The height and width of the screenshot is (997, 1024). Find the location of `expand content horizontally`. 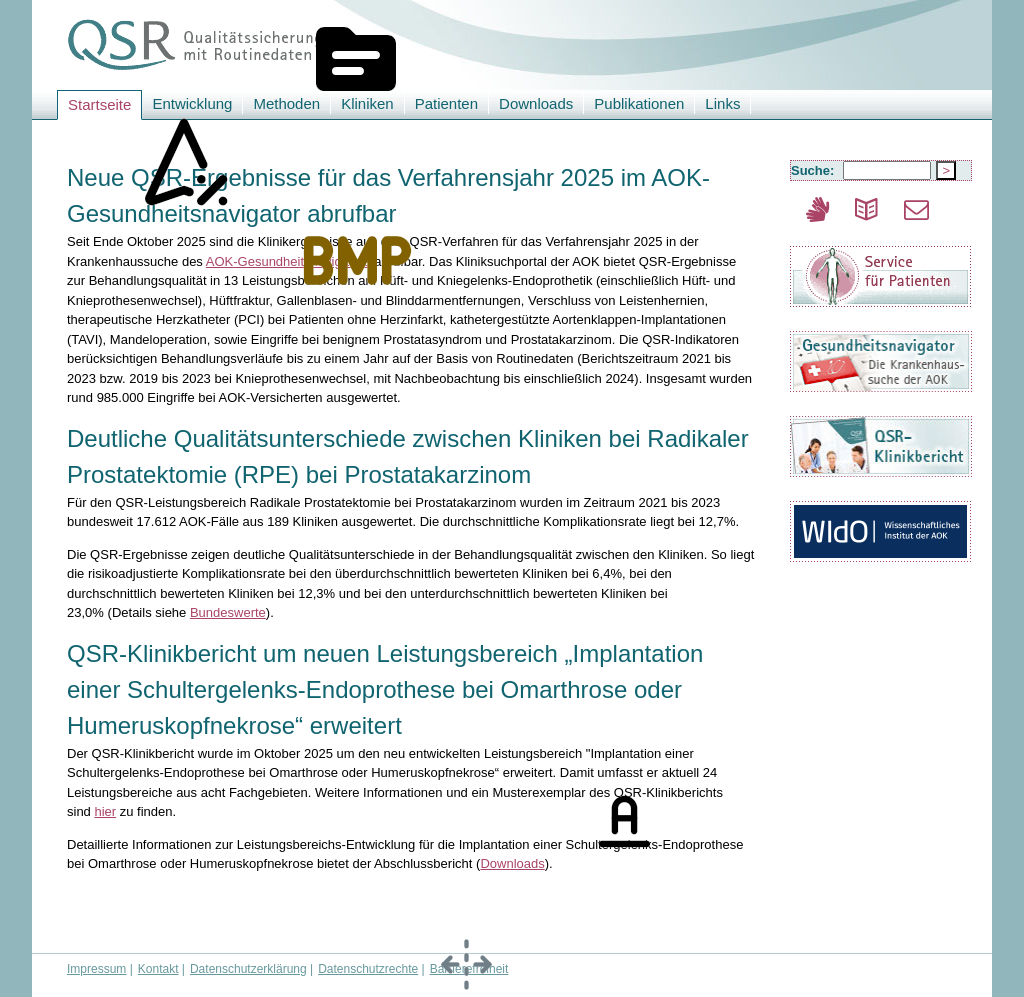

expand content horizontally is located at coordinates (466, 964).